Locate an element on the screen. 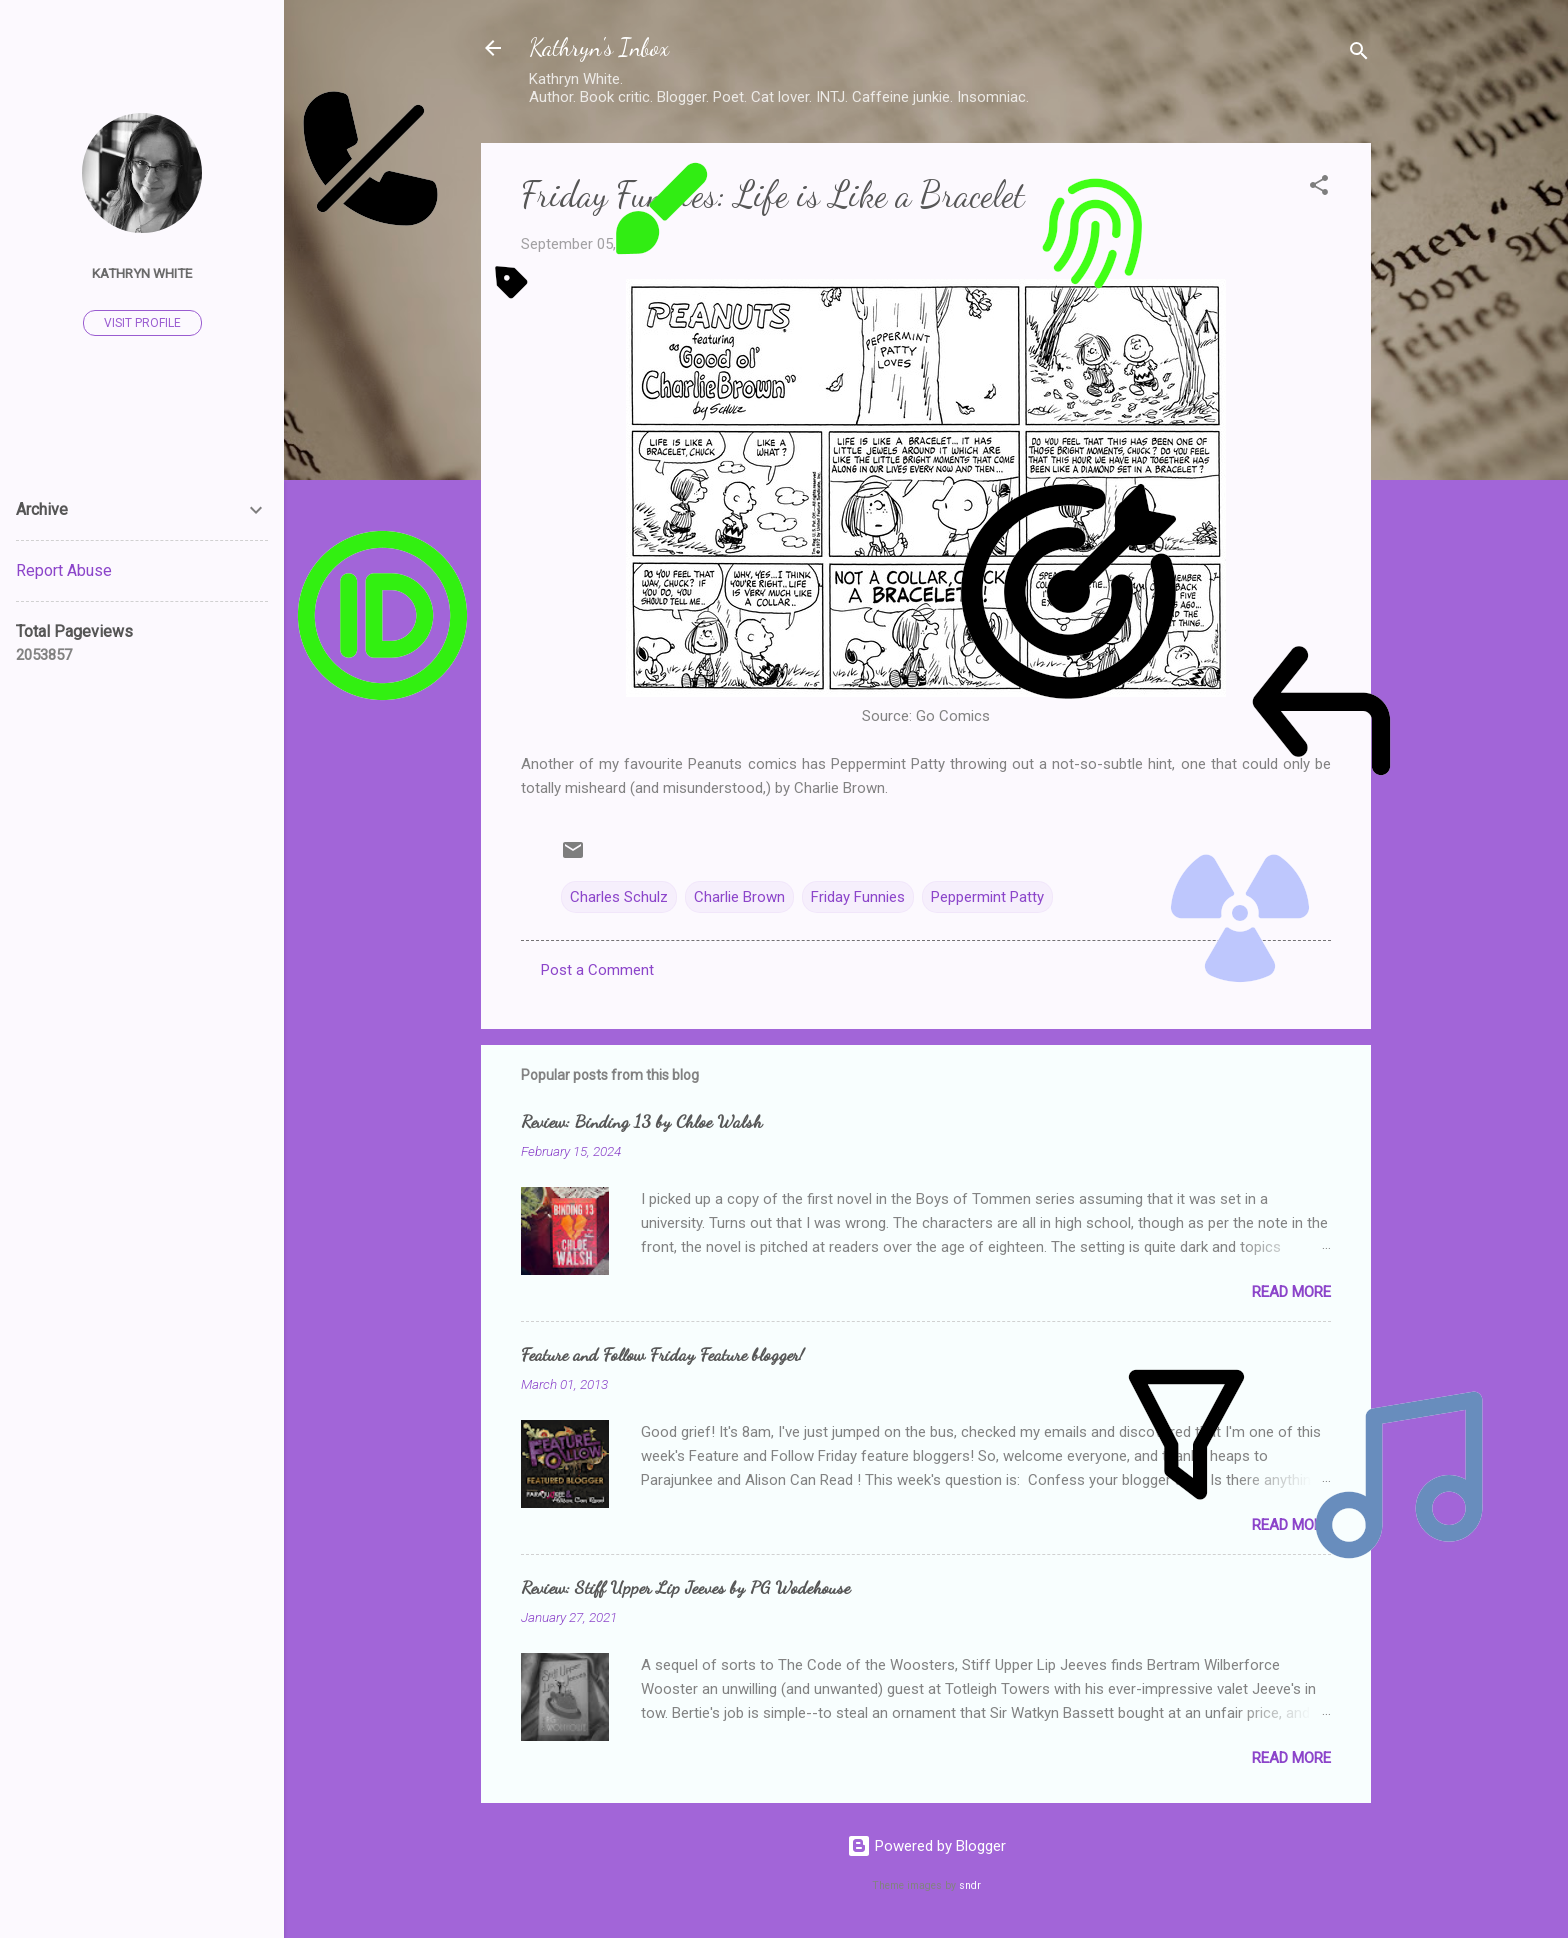  go back to previous screen is located at coordinates (1326, 711).